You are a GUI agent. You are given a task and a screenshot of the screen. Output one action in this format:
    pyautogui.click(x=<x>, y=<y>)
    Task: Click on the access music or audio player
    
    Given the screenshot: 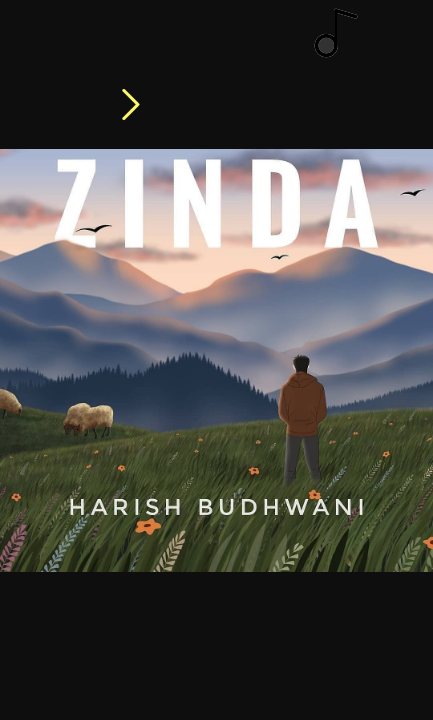 What is the action you would take?
    pyautogui.click(x=336, y=32)
    